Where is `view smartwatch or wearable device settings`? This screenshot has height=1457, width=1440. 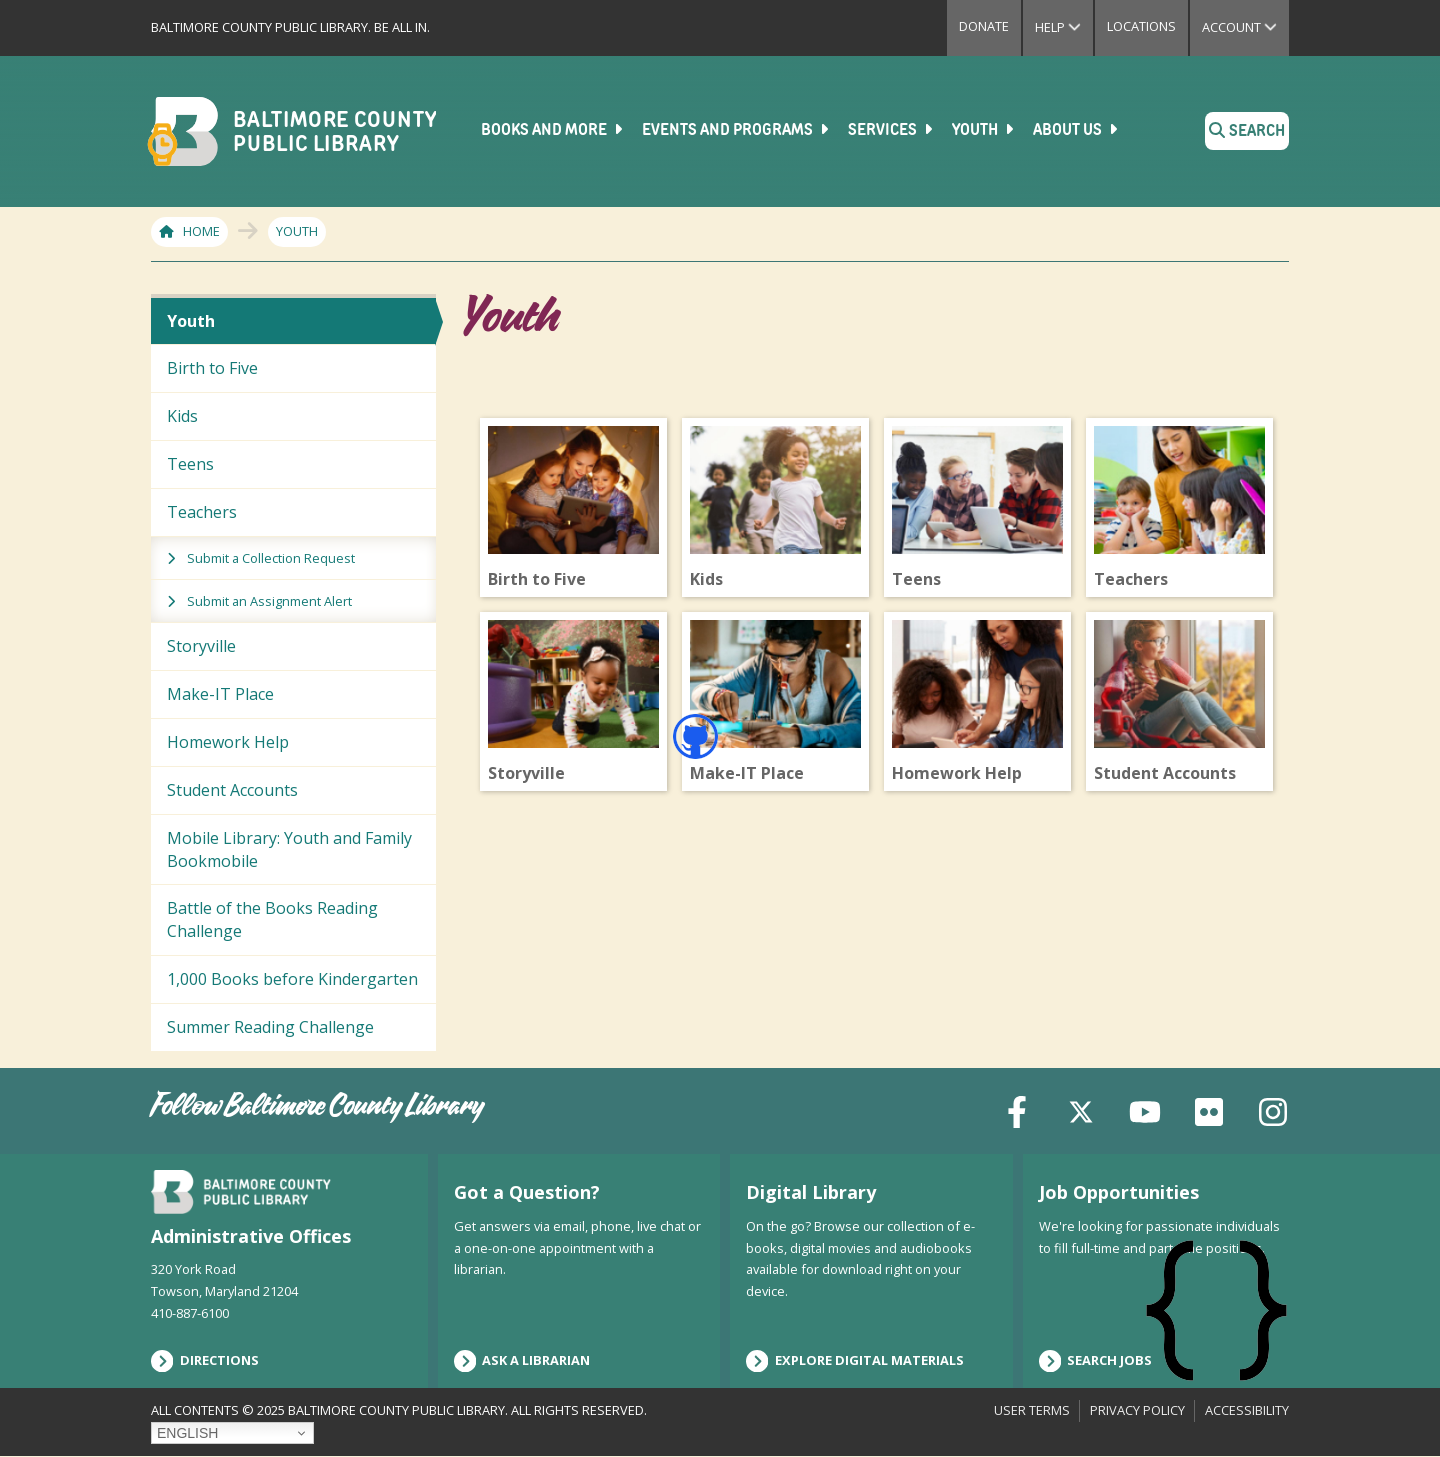 view smartwatch or wearable device settings is located at coordinates (162, 144).